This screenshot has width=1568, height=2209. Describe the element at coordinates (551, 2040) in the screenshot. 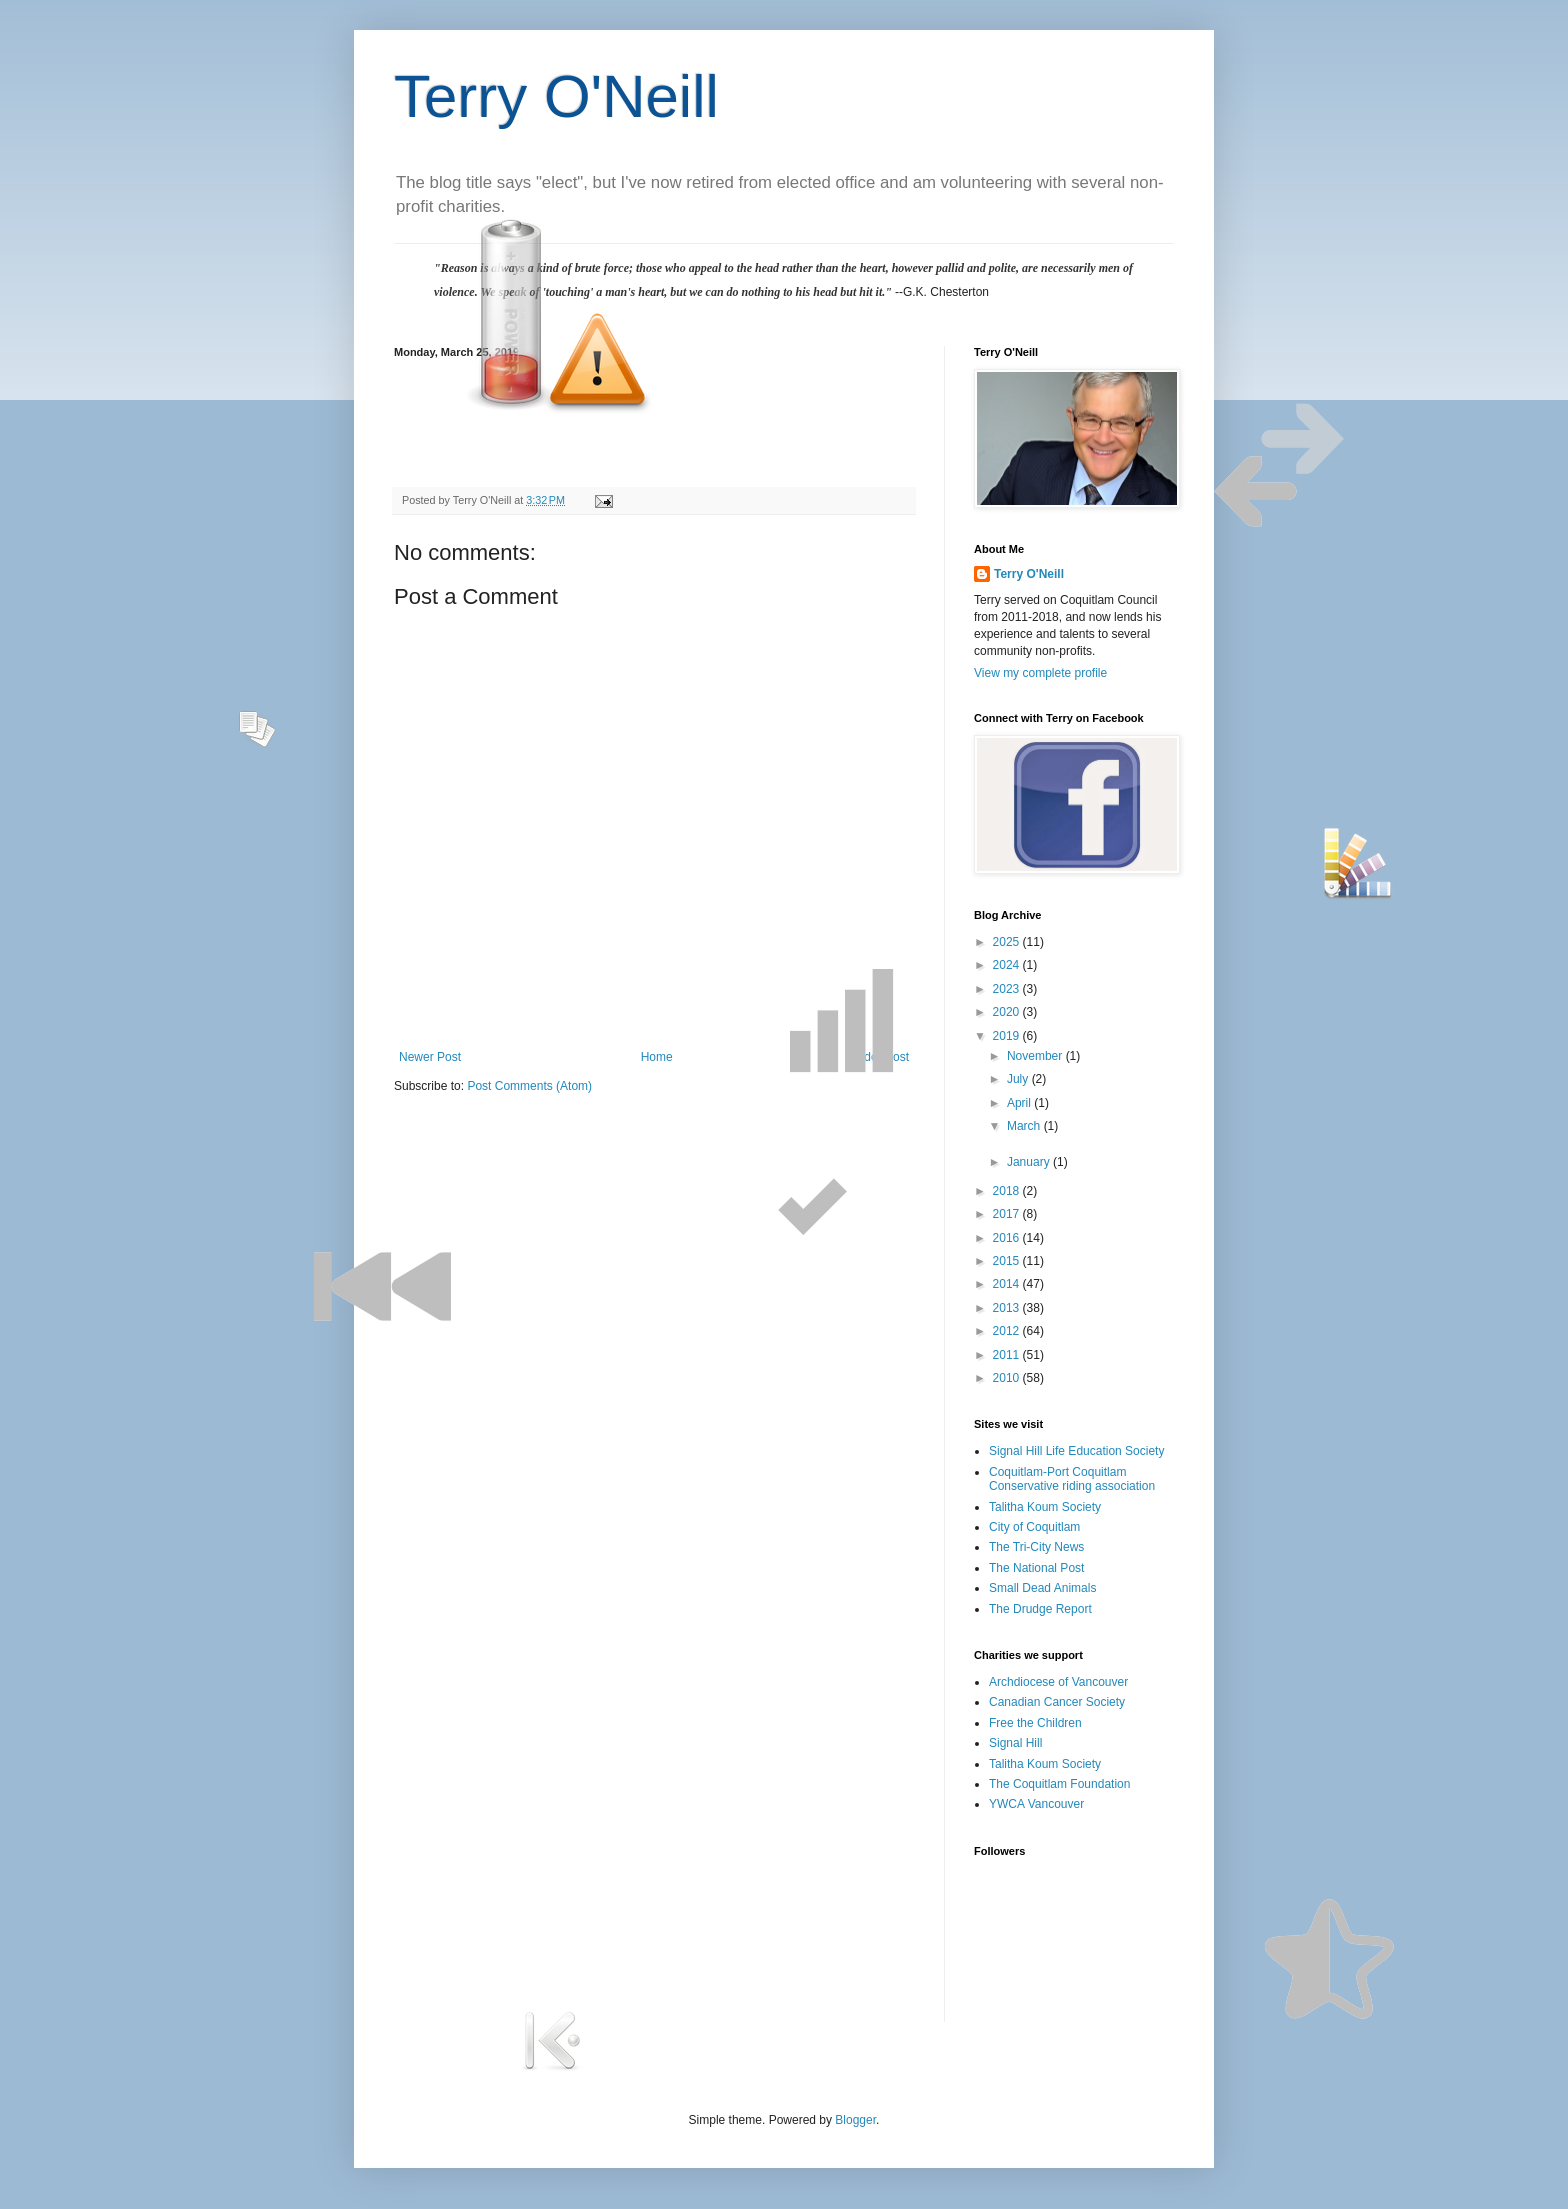

I see `go to the first item in a list or sequence` at that location.